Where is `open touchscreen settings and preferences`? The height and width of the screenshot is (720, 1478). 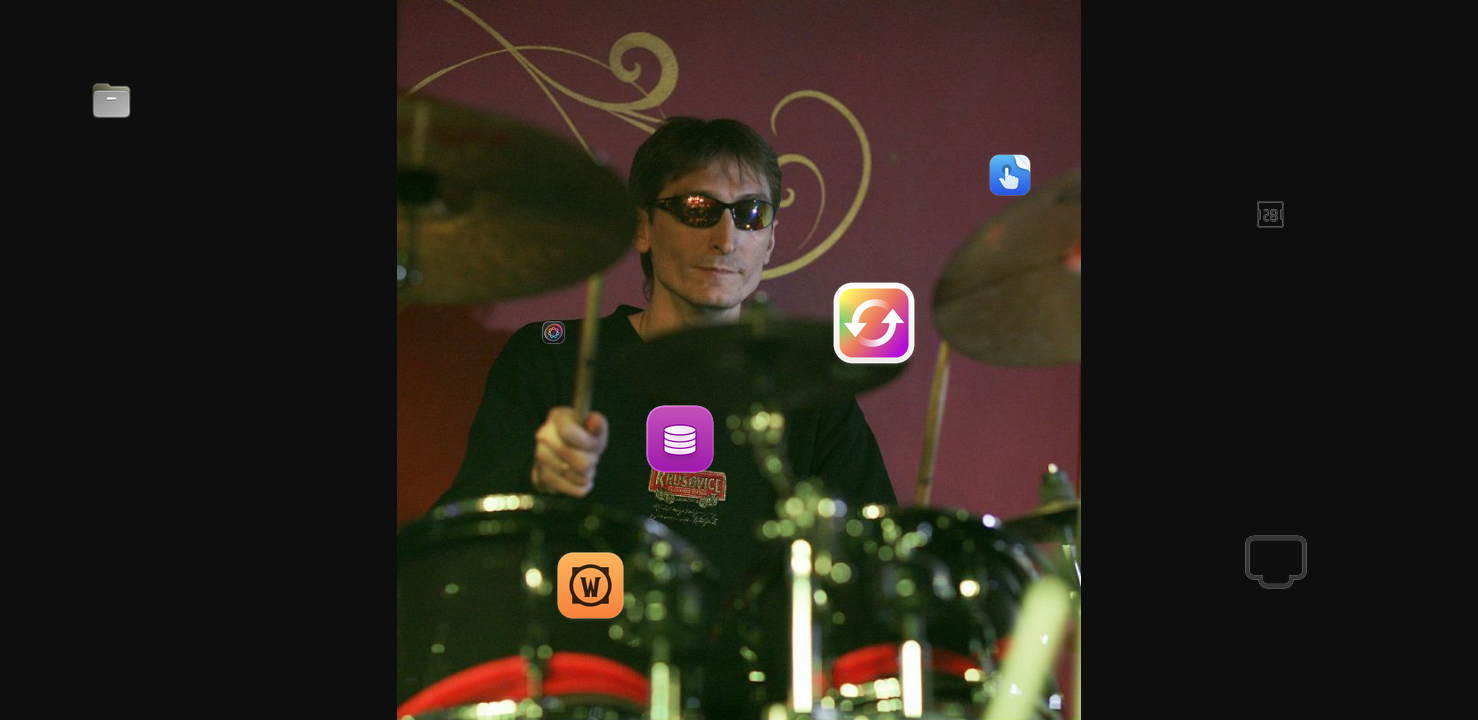
open touchscreen settings and preferences is located at coordinates (1010, 175).